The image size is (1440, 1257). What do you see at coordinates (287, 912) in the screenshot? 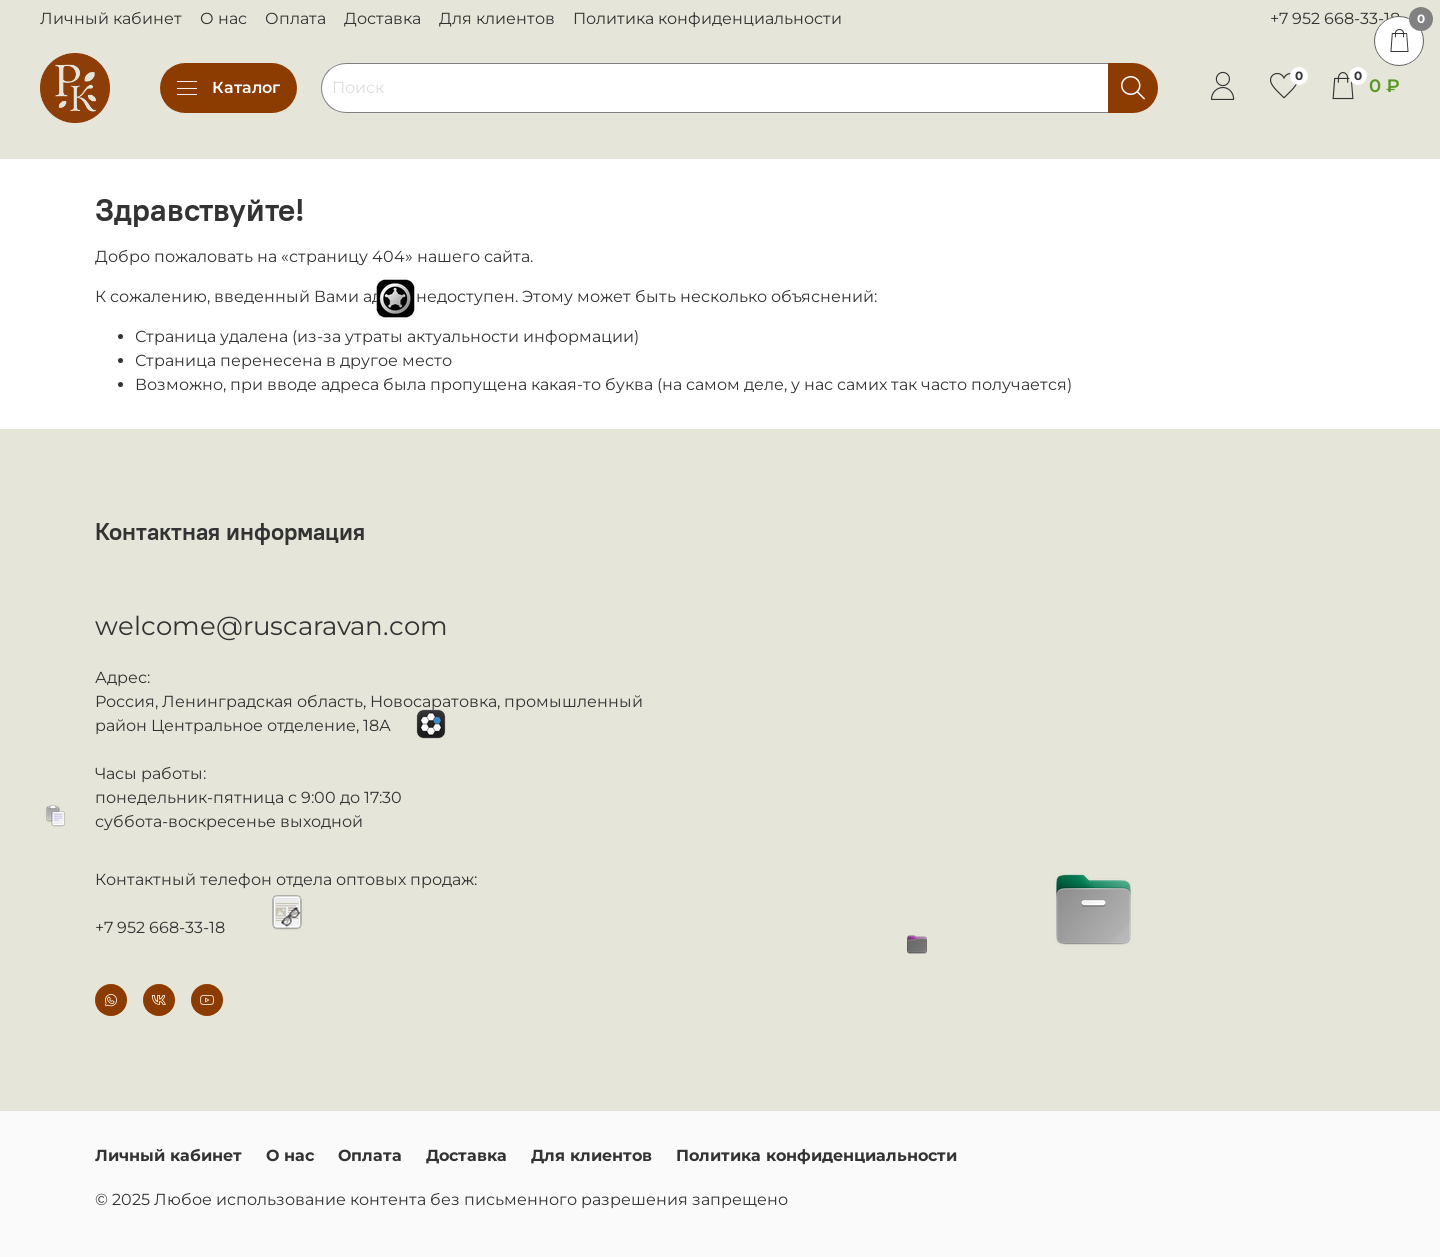
I see `open the documents app` at bounding box center [287, 912].